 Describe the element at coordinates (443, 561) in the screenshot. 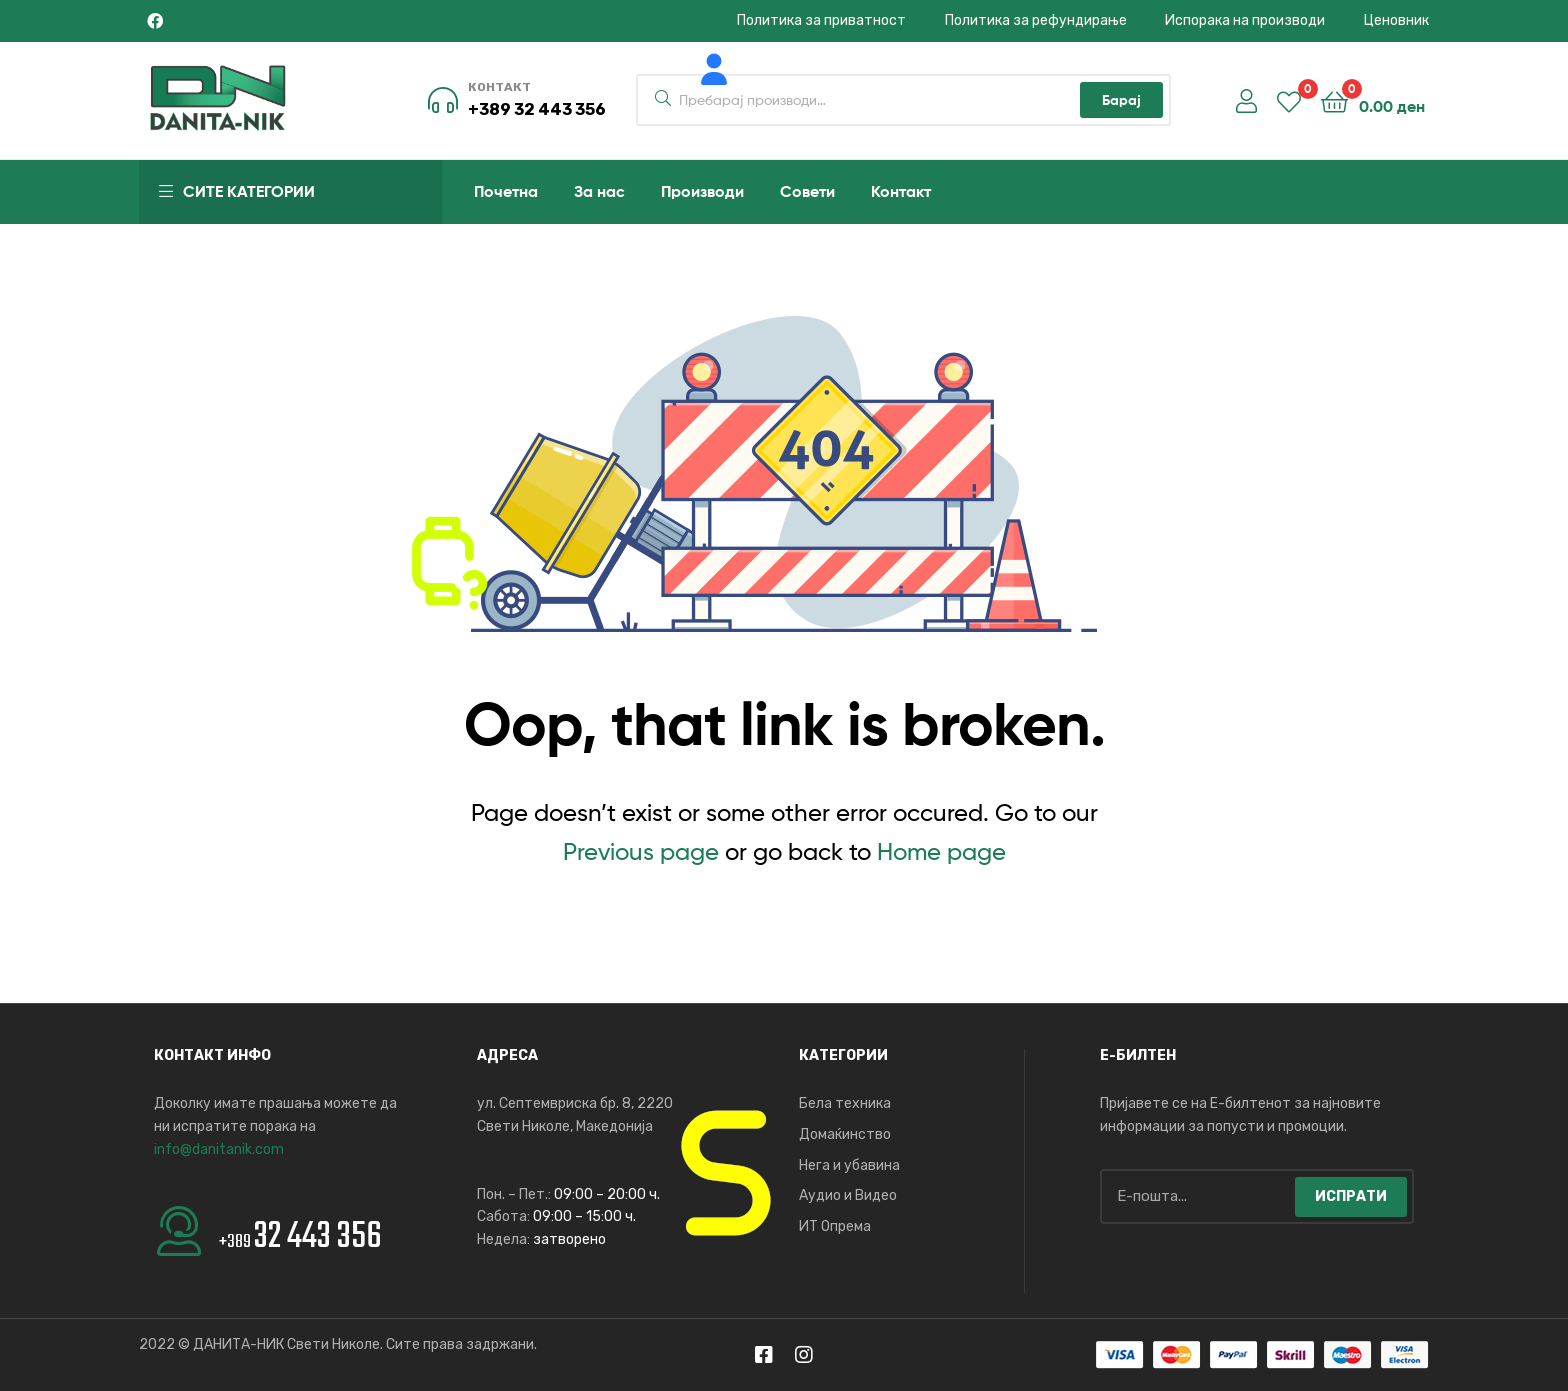

I see `smartwatch help or support` at that location.